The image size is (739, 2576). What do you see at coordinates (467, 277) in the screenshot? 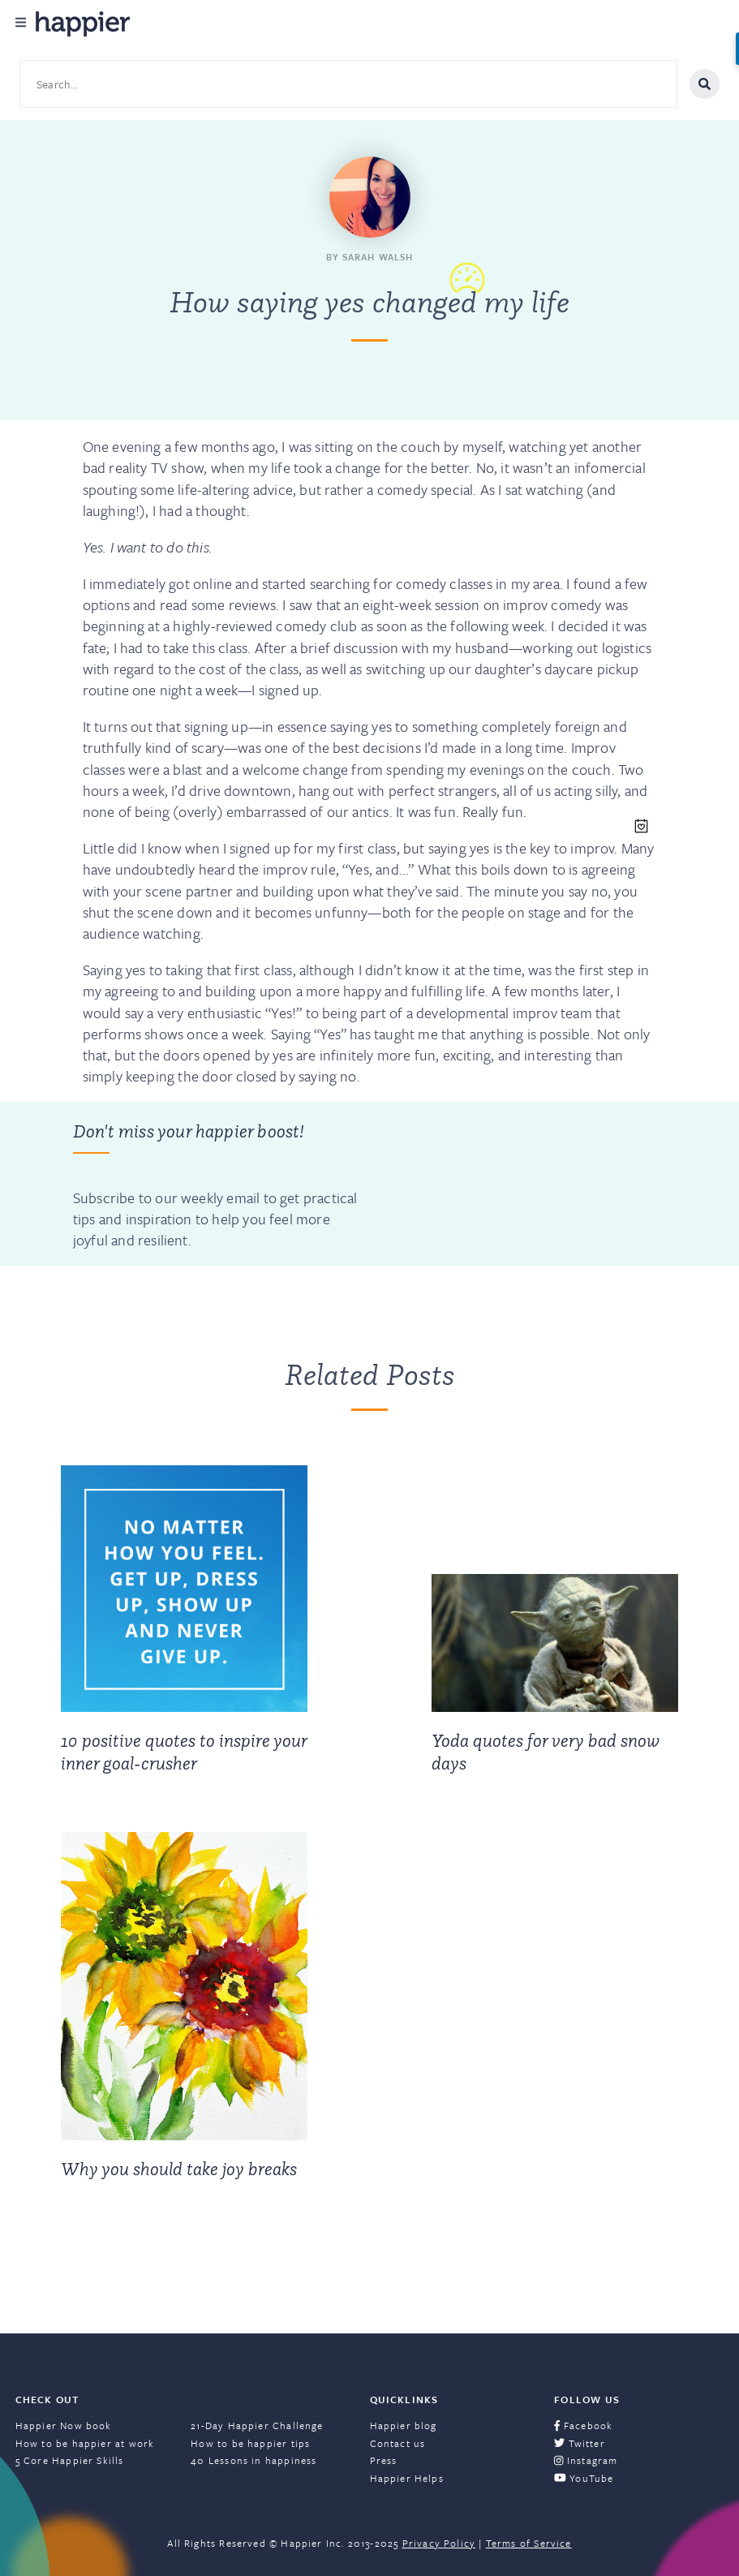
I see `view performance or speed metrics` at bounding box center [467, 277].